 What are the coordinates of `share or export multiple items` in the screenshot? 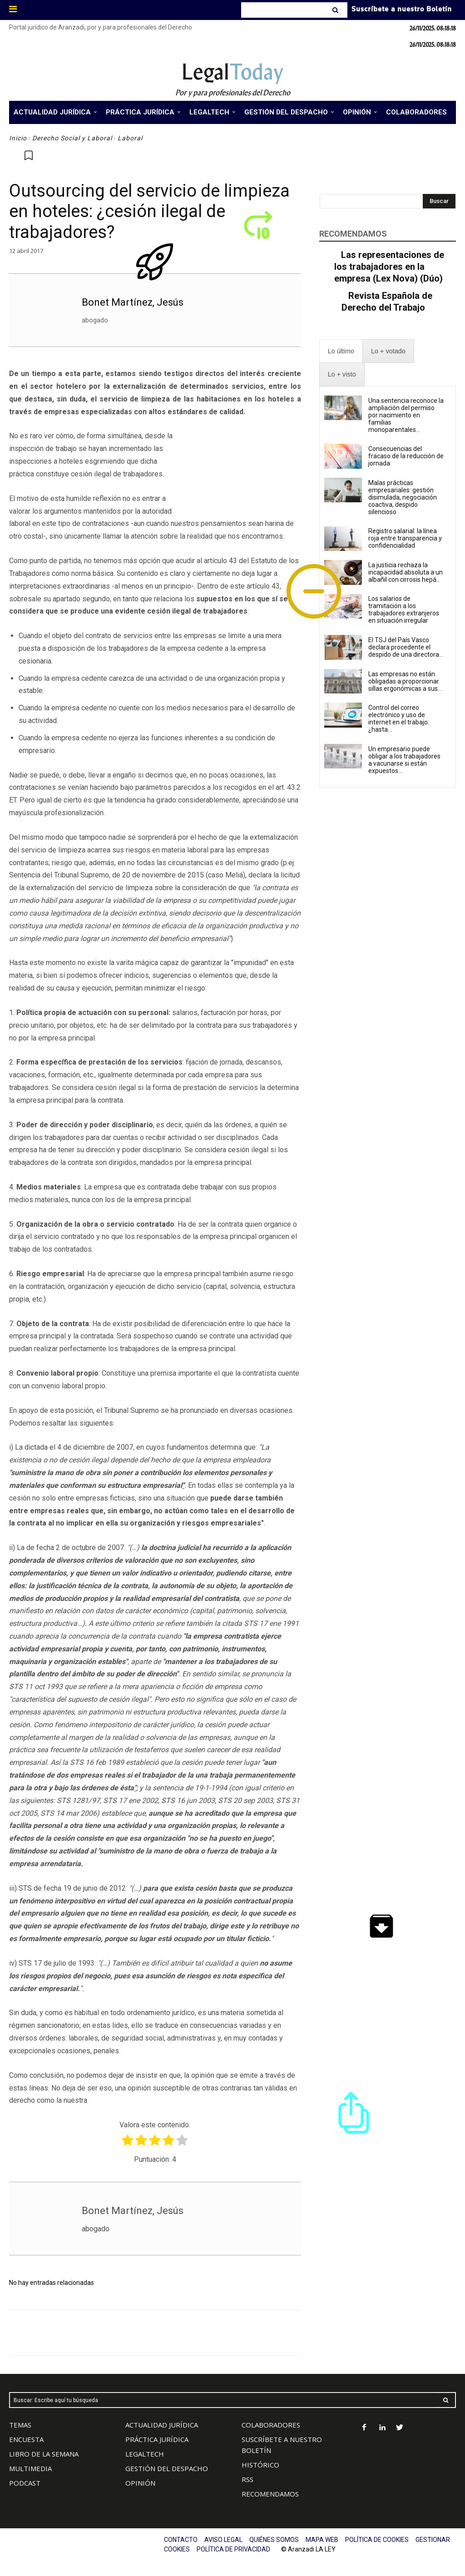 It's located at (354, 2113).